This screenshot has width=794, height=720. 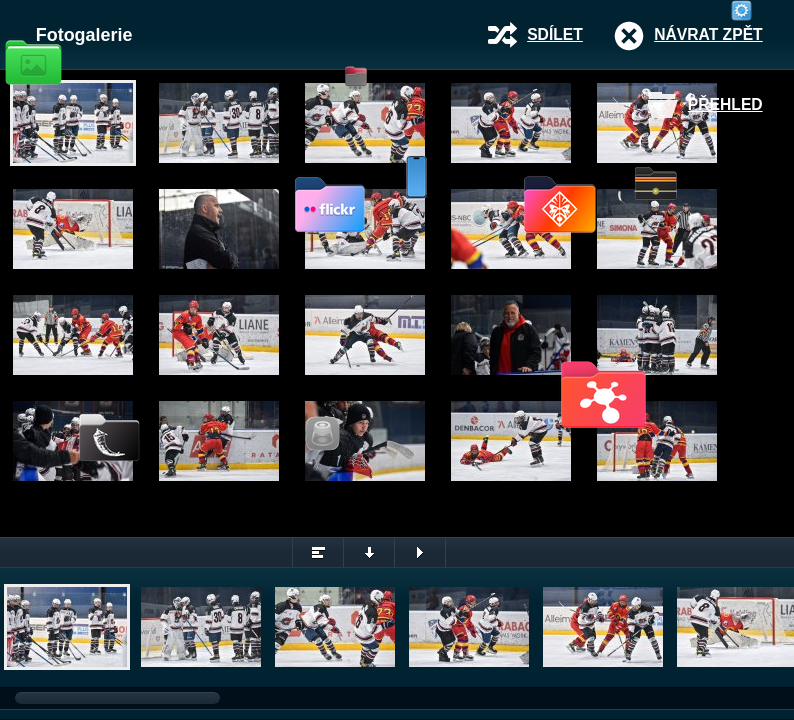 What do you see at coordinates (655, 184) in the screenshot?
I see `folder for pokémon luxury ball collection or related game files` at bounding box center [655, 184].